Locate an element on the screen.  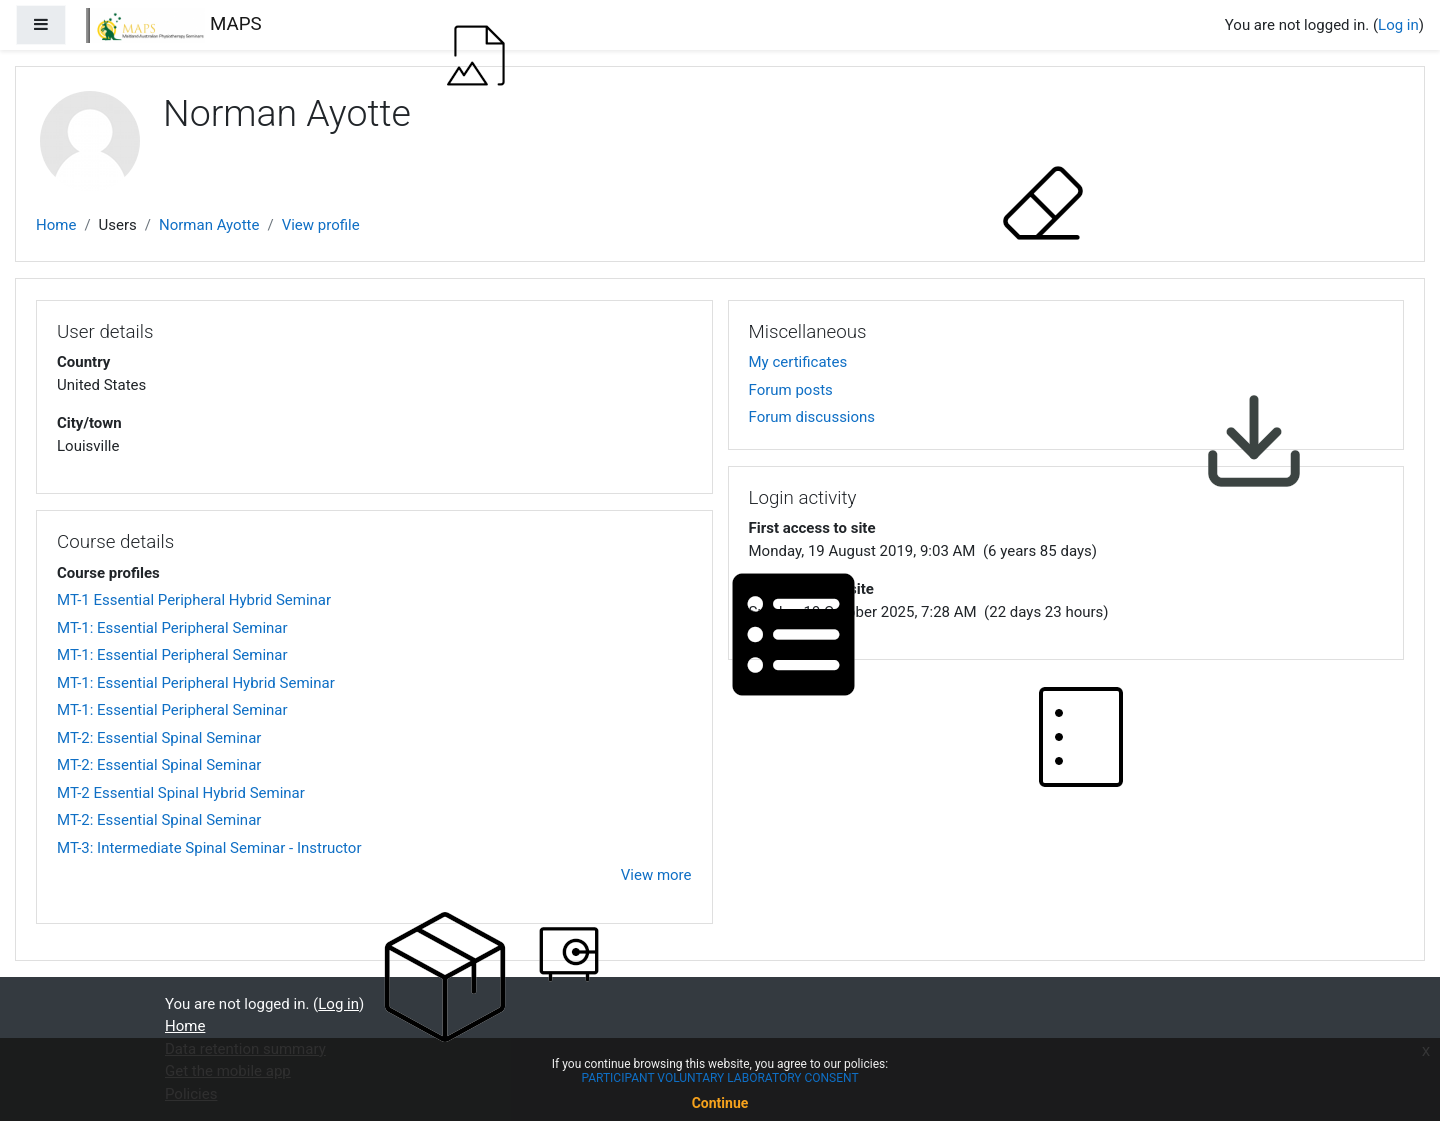
view screenplay or script documents is located at coordinates (1081, 737).